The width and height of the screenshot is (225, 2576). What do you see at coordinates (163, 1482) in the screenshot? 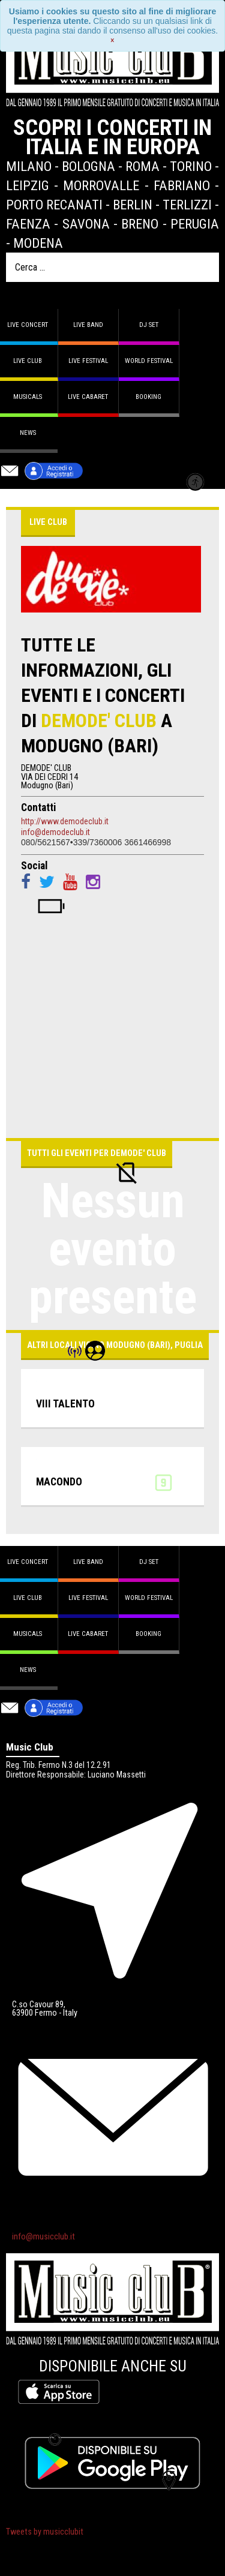
I see `select or navigate to item number 9` at bounding box center [163, 1482].